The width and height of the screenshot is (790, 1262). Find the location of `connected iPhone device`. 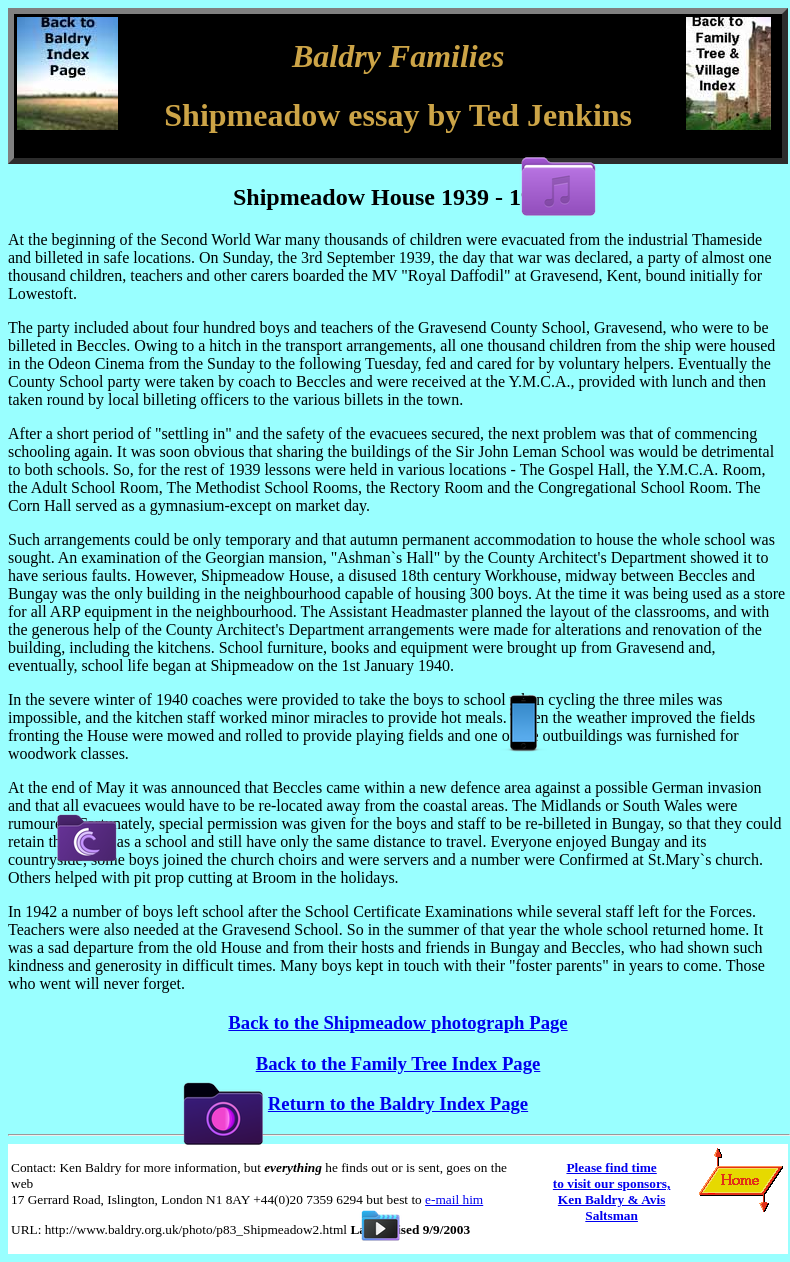

connected iPhone device is located at coordinates (523, 723).